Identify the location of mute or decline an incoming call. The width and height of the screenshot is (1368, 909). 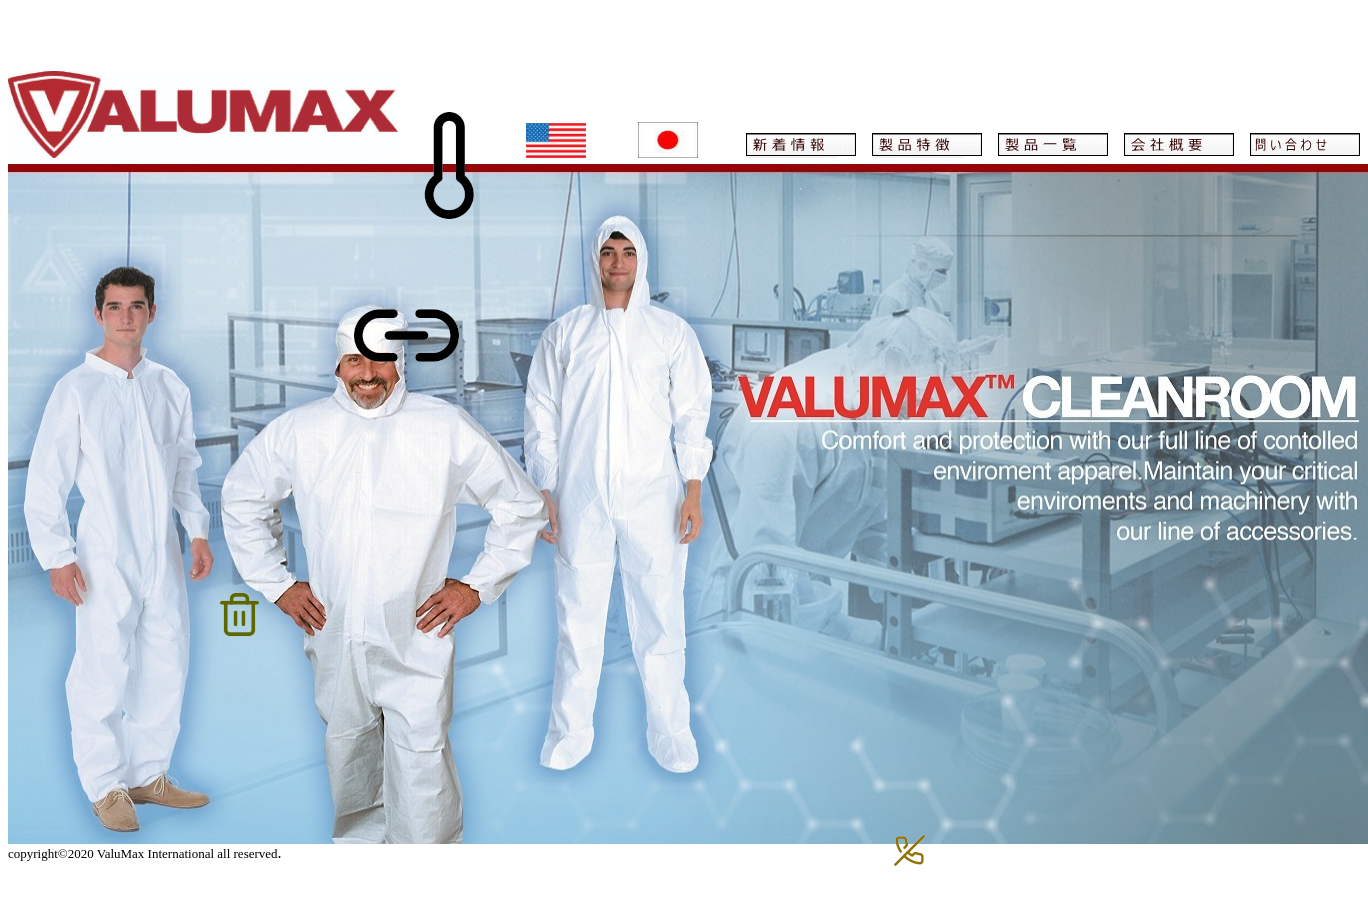
(909, 850).